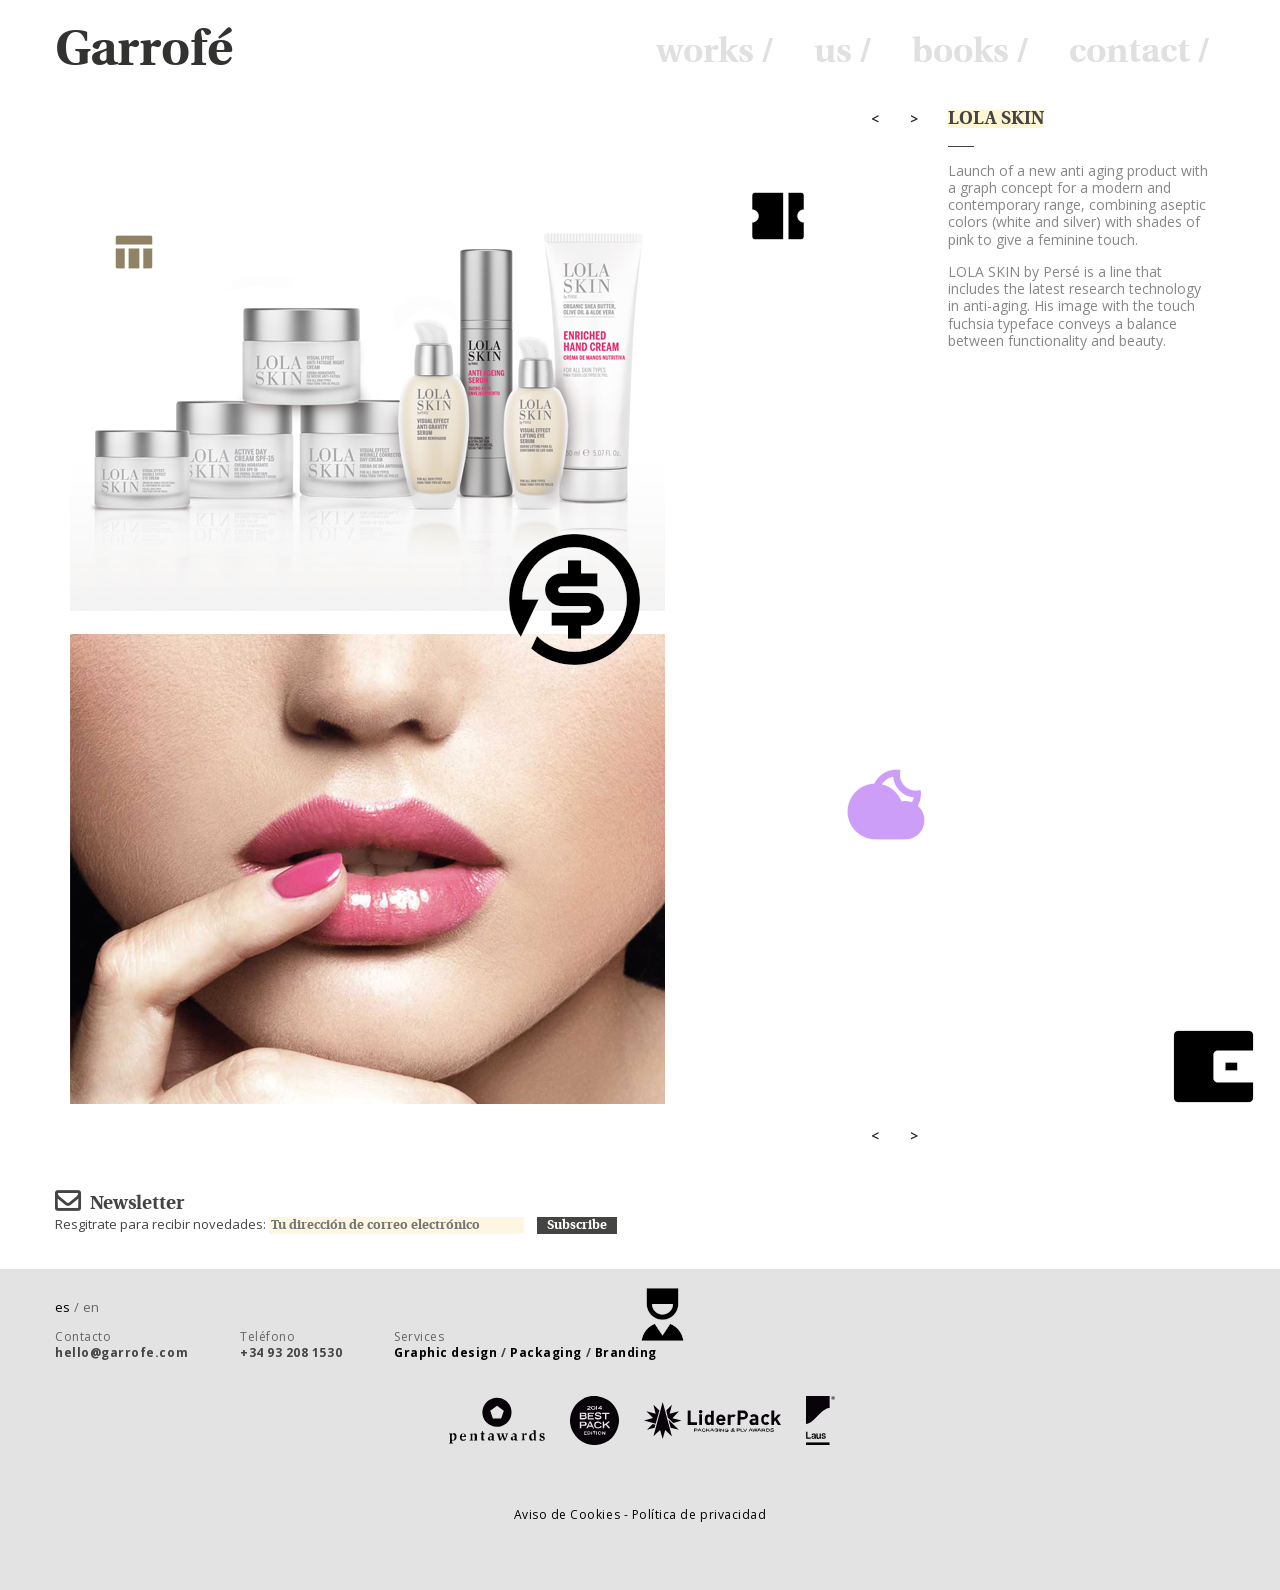 The image size is (1280, 1590). Describe the element at coordinates (886, 808) in the screenshot. I see `indicates partly cloudy night weather` at that location.